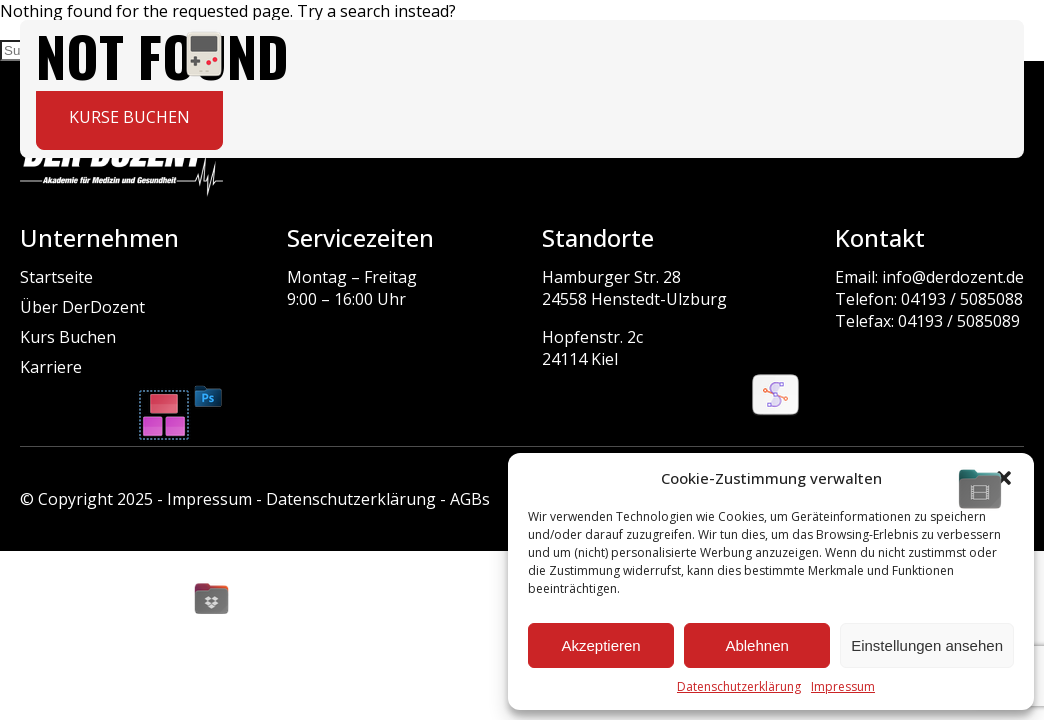 This screenshot has height=720, width=1044. I want to click on select all items in the current view, so click(164, 415).